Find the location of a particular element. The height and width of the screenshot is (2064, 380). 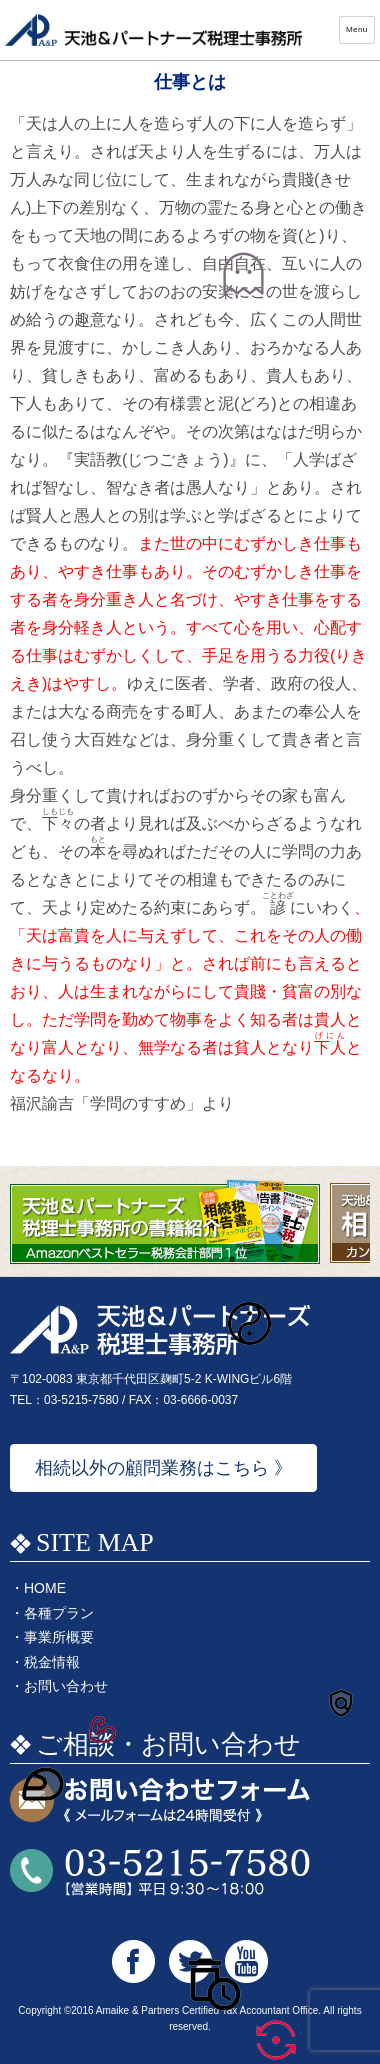

access motorsports or racing content is located at coordinates (43, 1784).